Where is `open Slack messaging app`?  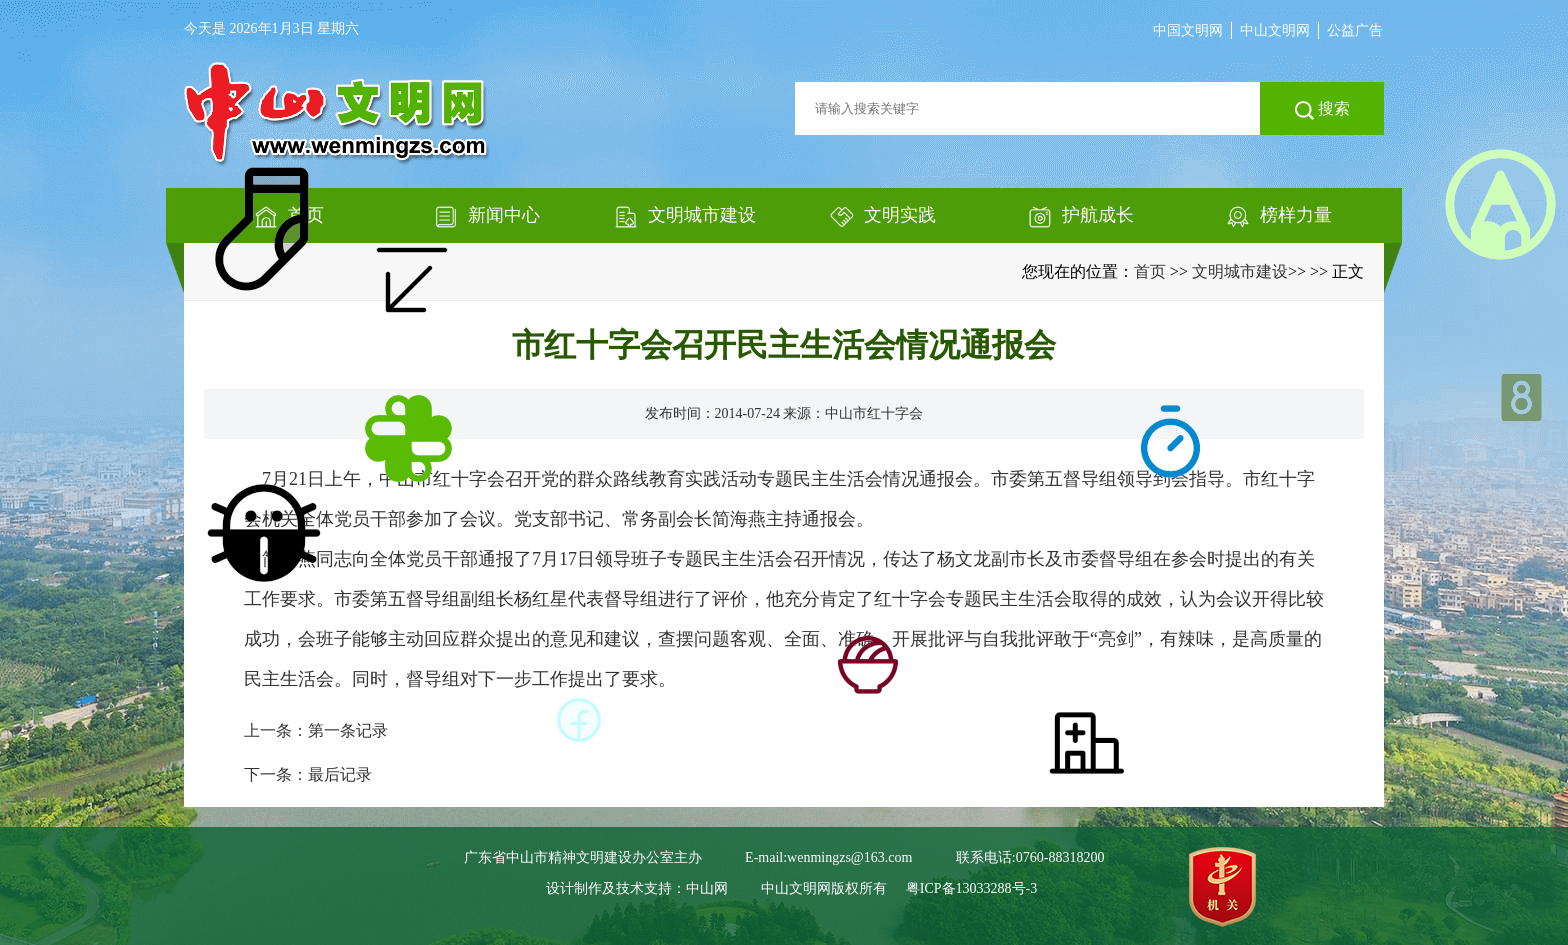
open Slack messaging app is located at coordinates (408, 438).